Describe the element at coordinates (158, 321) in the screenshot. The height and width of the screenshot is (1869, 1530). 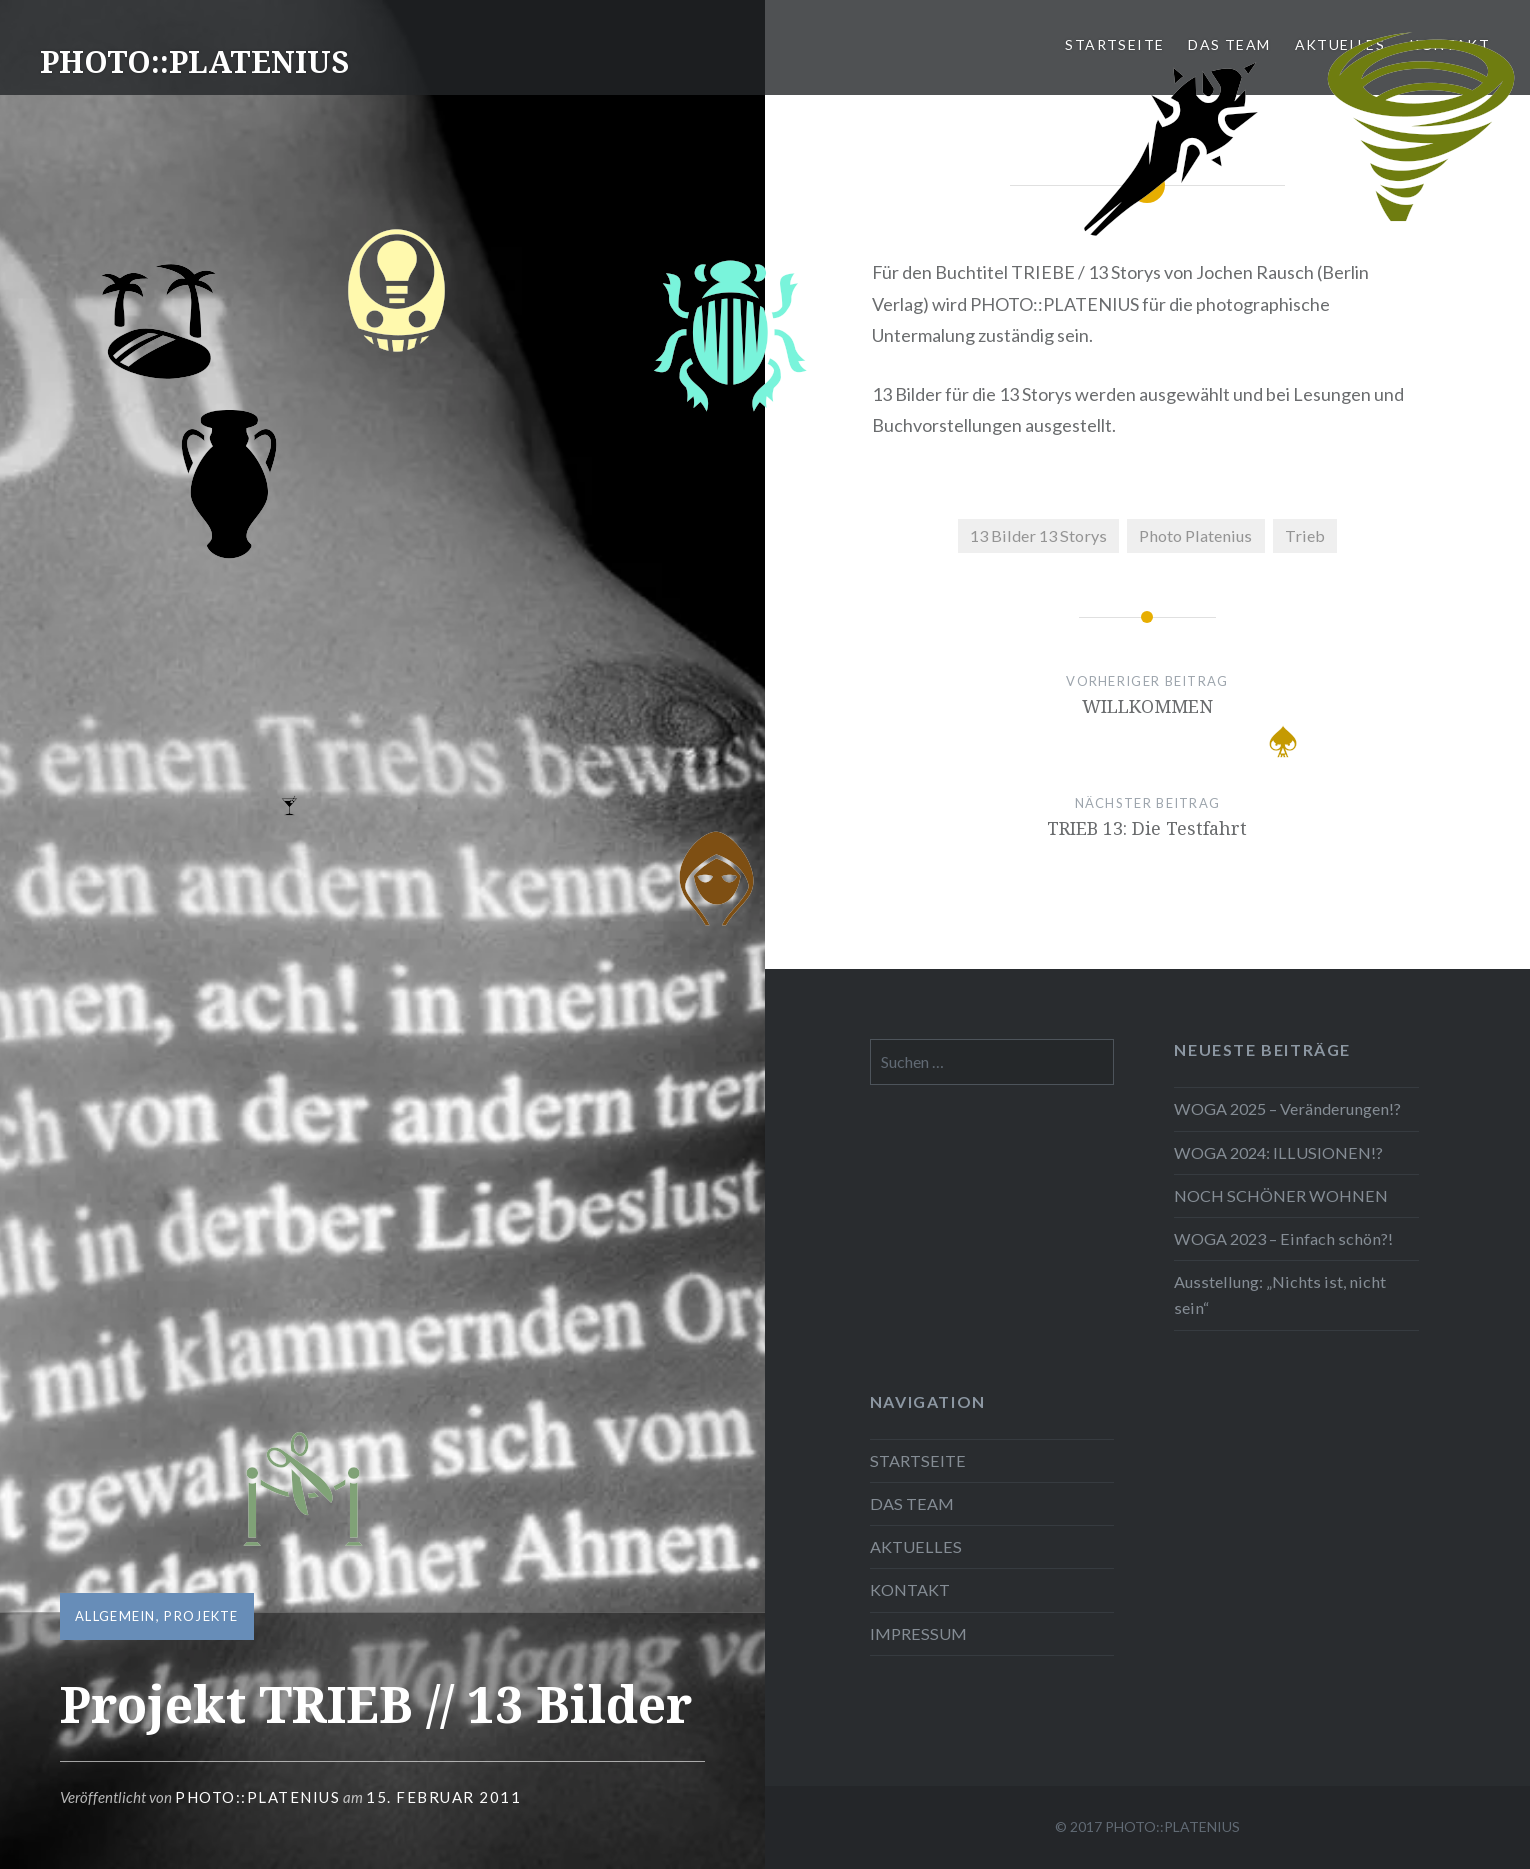
I see `indicates a desert or tropical location in a game` at that location.